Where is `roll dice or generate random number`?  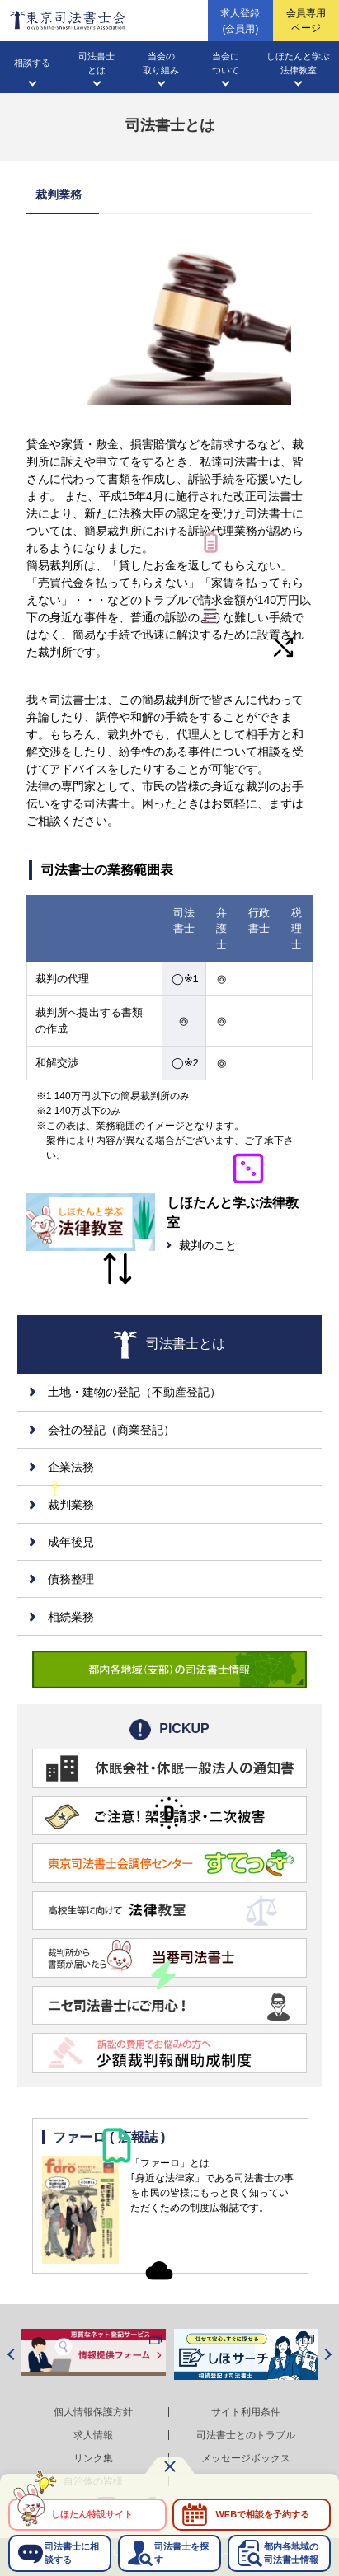
roll dice or generate random number is located at coordinates (248, 1169).